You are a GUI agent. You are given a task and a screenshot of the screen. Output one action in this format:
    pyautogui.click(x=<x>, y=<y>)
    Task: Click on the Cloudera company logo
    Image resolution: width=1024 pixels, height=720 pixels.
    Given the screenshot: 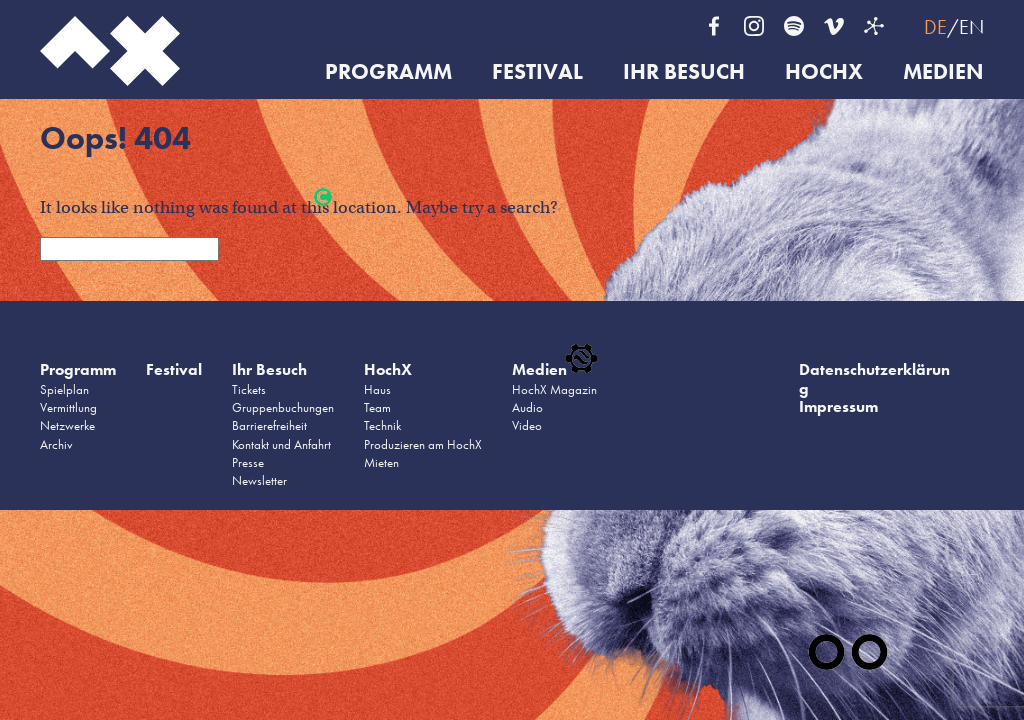 What is the action you would take?
    pyautogui.click(x=323, y=197)
    